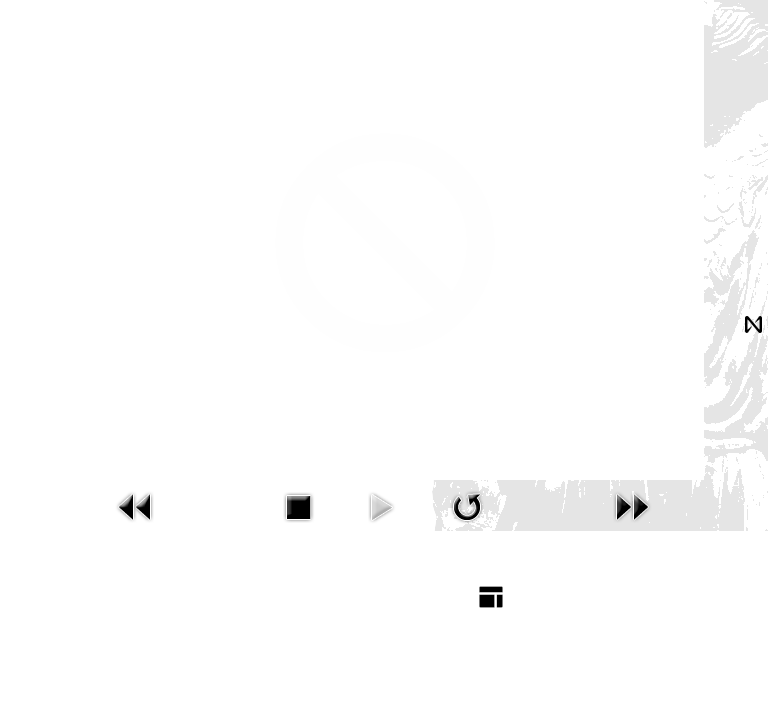 The image size is (768, 720). I want to click on access NEAR Protocol wallet or account, so click(753, 324).